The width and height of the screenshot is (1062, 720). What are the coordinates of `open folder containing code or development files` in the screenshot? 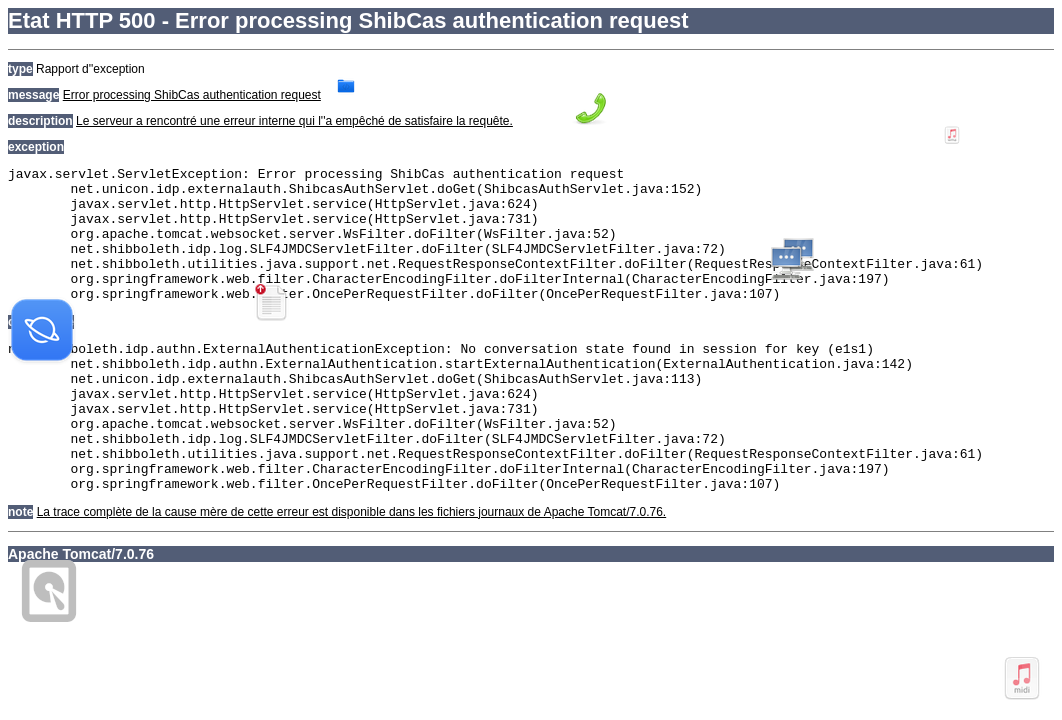 It's located at (346, 86).